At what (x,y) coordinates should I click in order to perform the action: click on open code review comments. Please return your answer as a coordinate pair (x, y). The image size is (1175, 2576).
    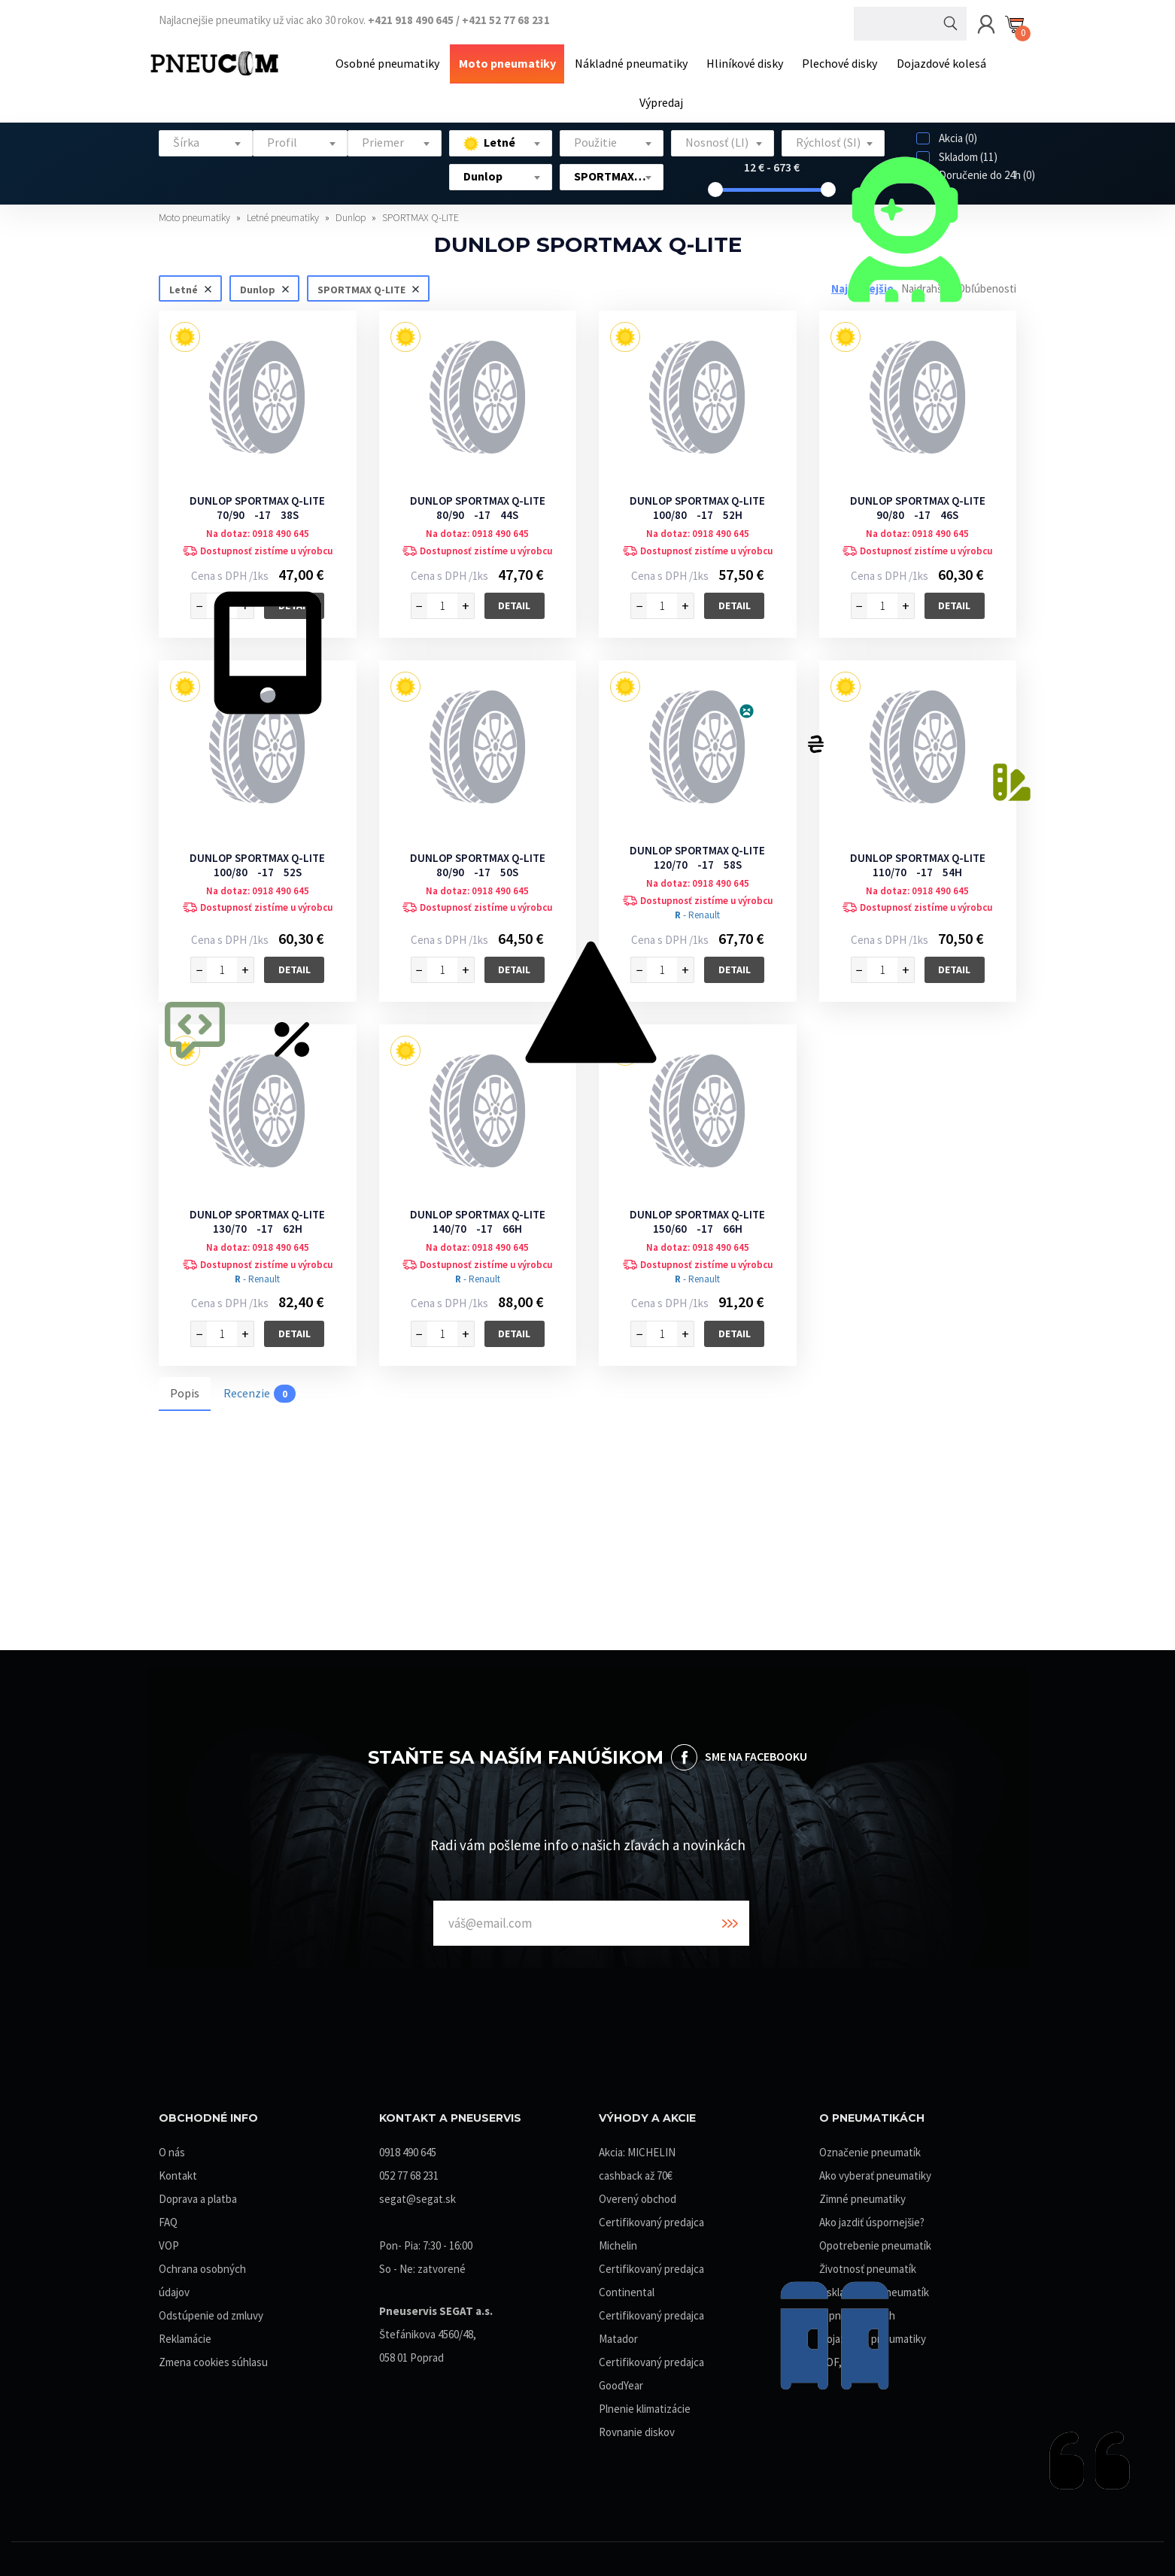
    Looking at the image, I should click on (195, 1028).